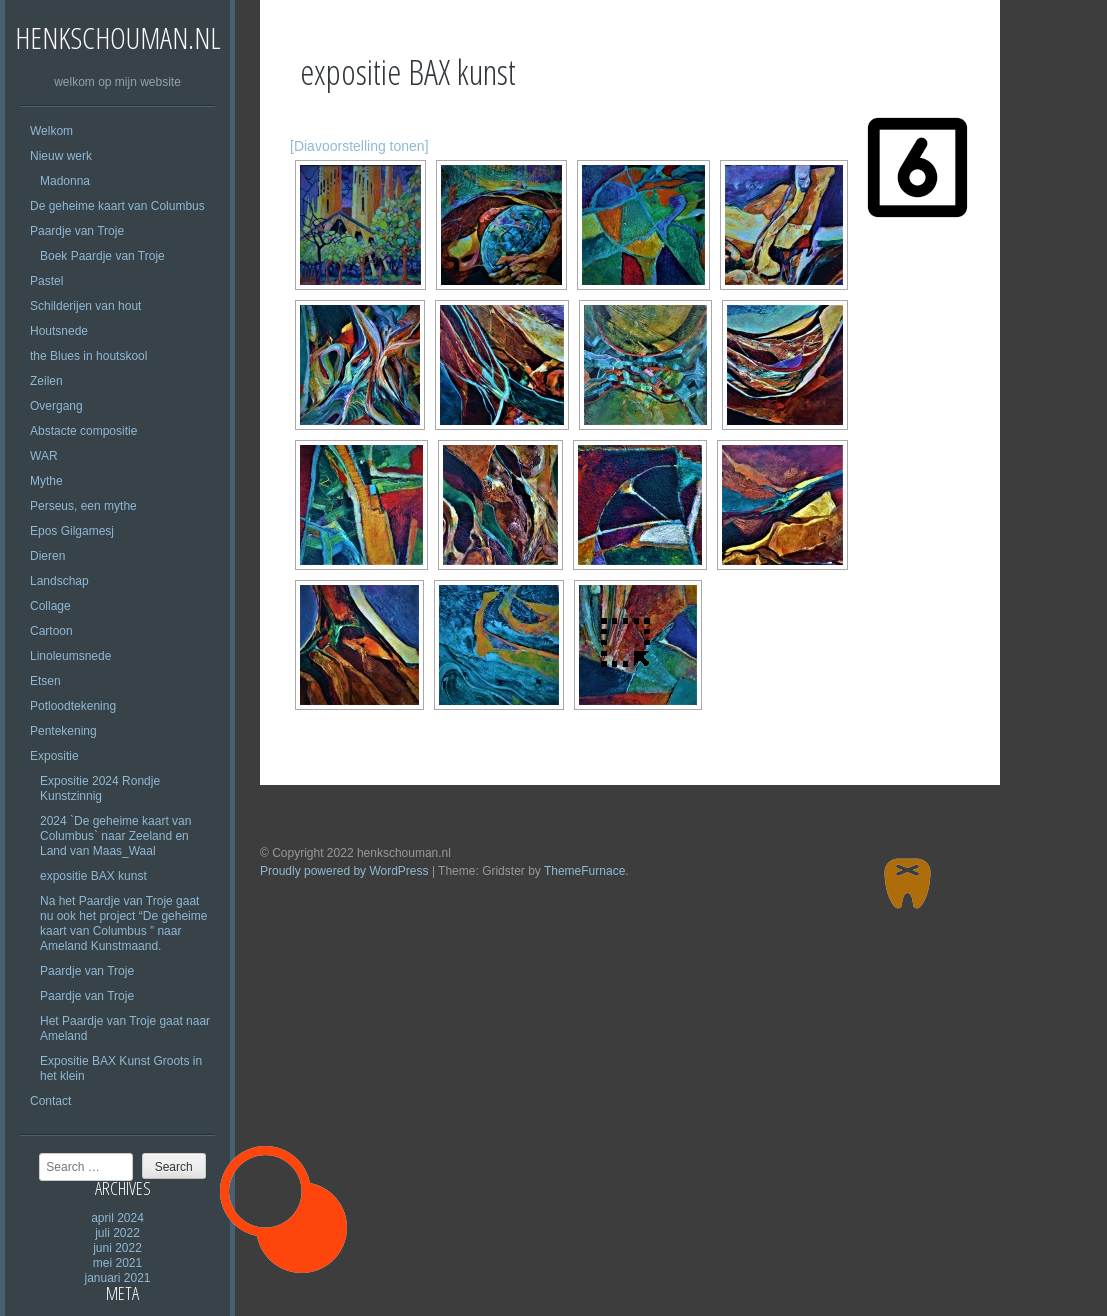  What do you see at coordinates (283, 1209) in the screenshot?
I see `subtract or remove a layer` at bounding box center [283, 1209].